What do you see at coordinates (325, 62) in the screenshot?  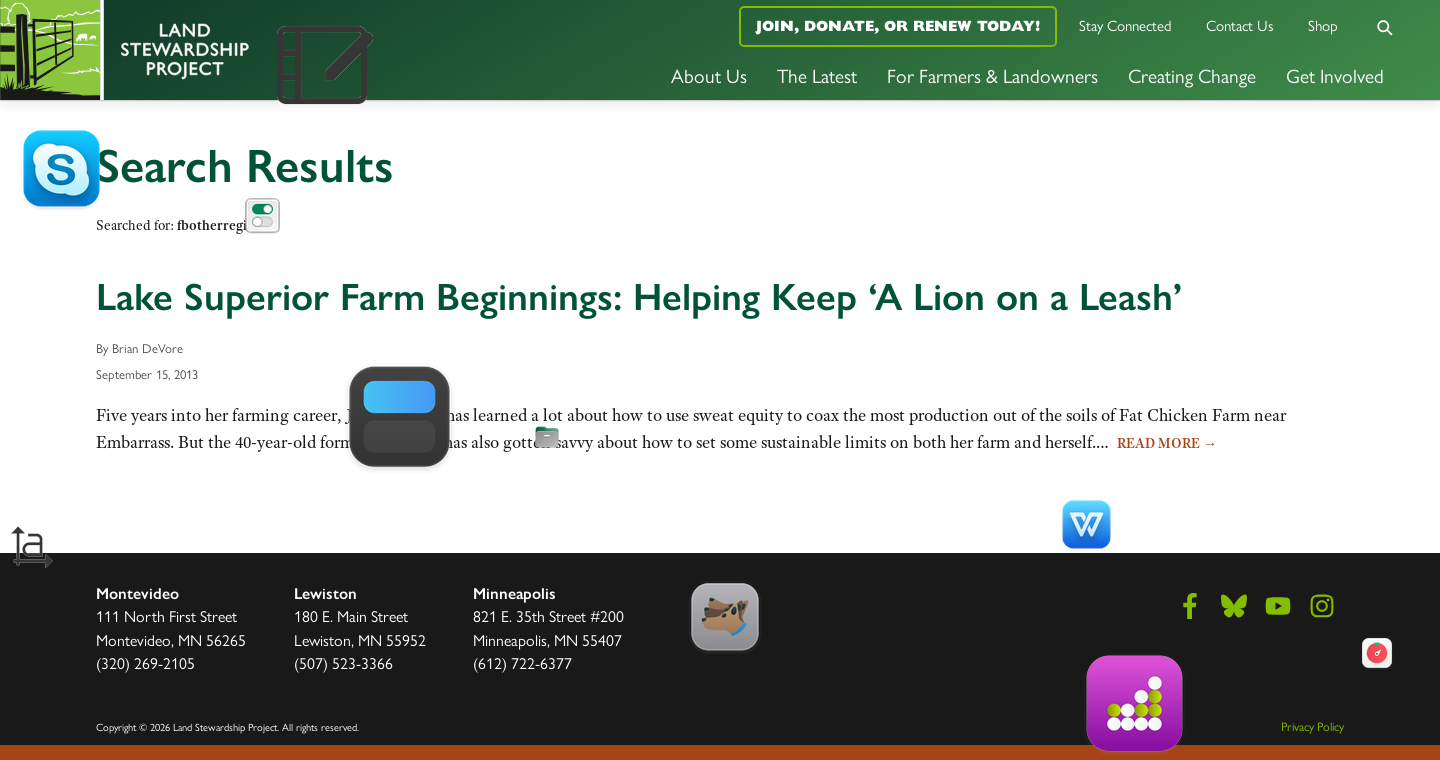 I see `graphics tablet input device` at bounding box center [325, 62].